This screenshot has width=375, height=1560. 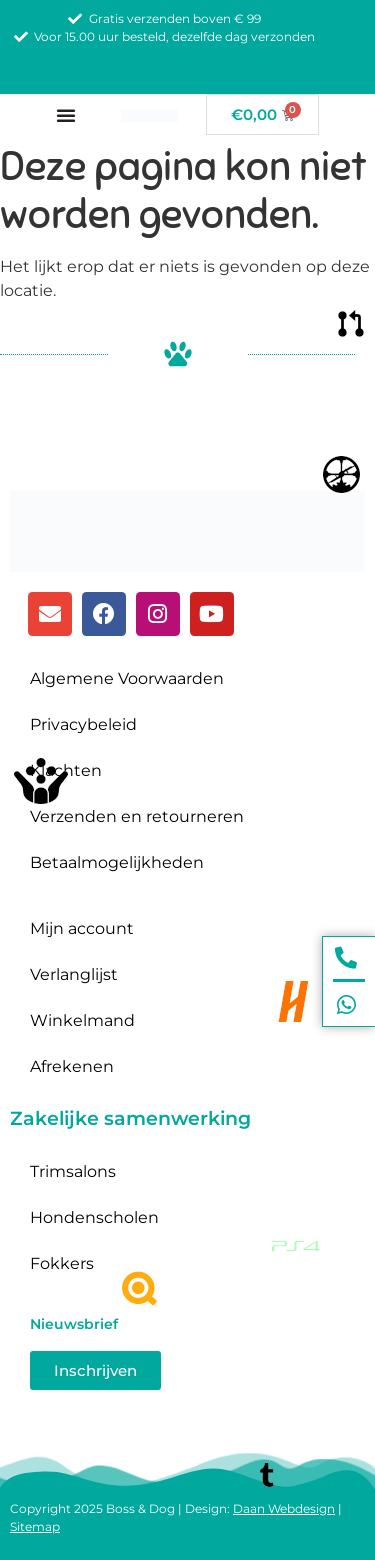 I want to click on open the Google Crowdsource app, so click(x=41, y=781).